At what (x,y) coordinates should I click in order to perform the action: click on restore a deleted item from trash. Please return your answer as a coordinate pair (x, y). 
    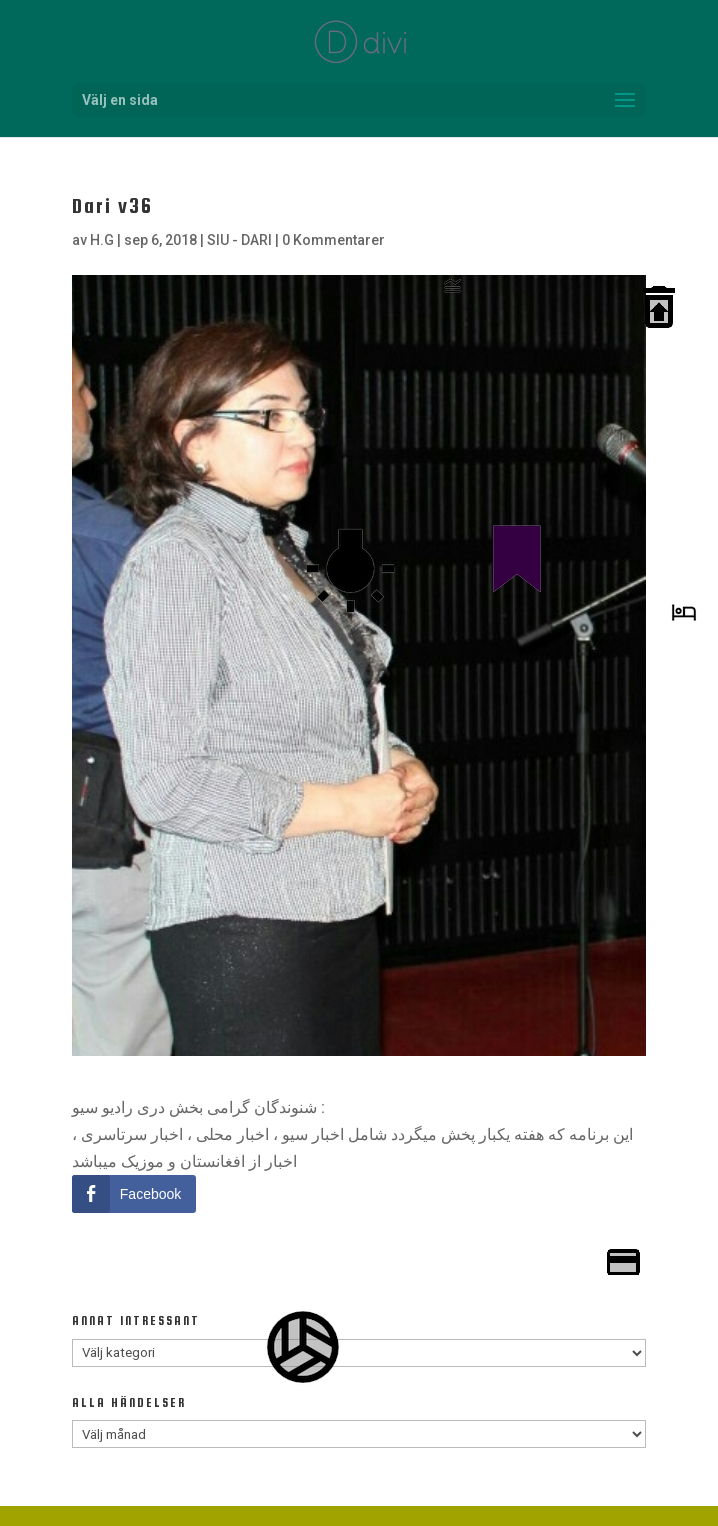
    Looking at the image, I should click on (659, 307).